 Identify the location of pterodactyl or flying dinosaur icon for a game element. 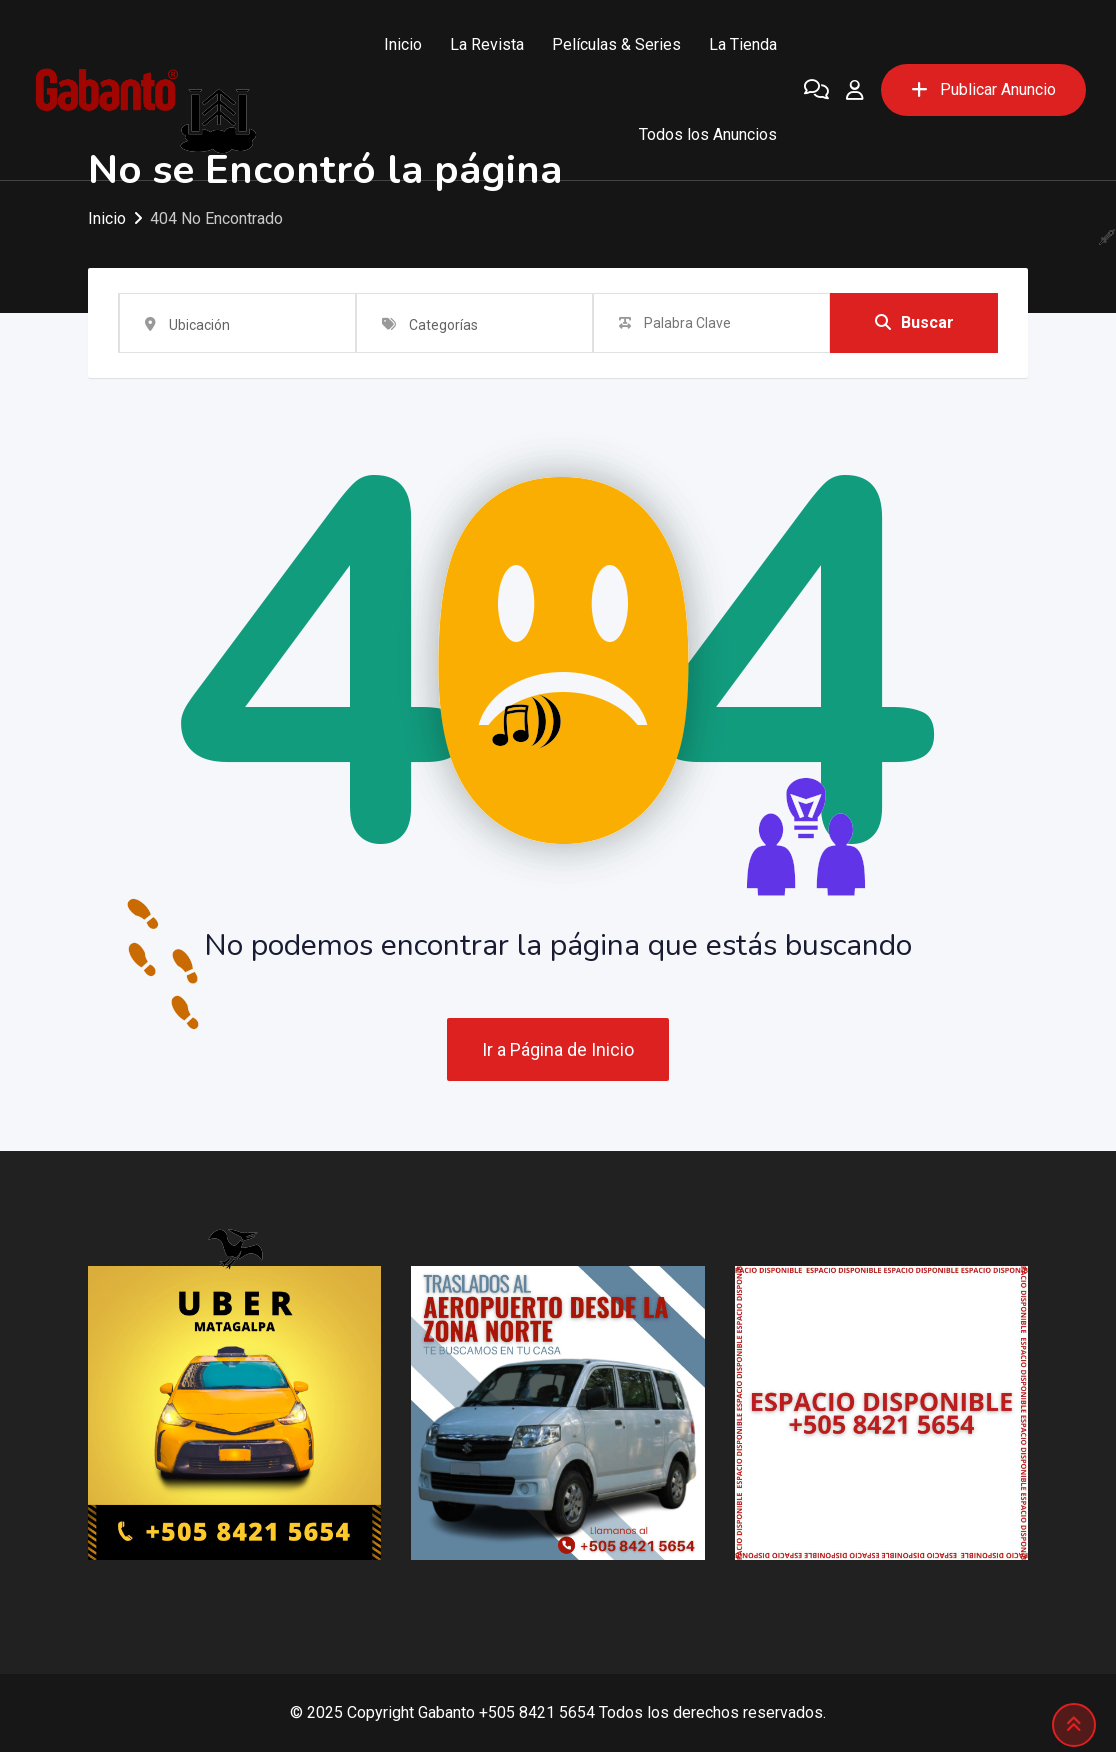
(235, 1249).